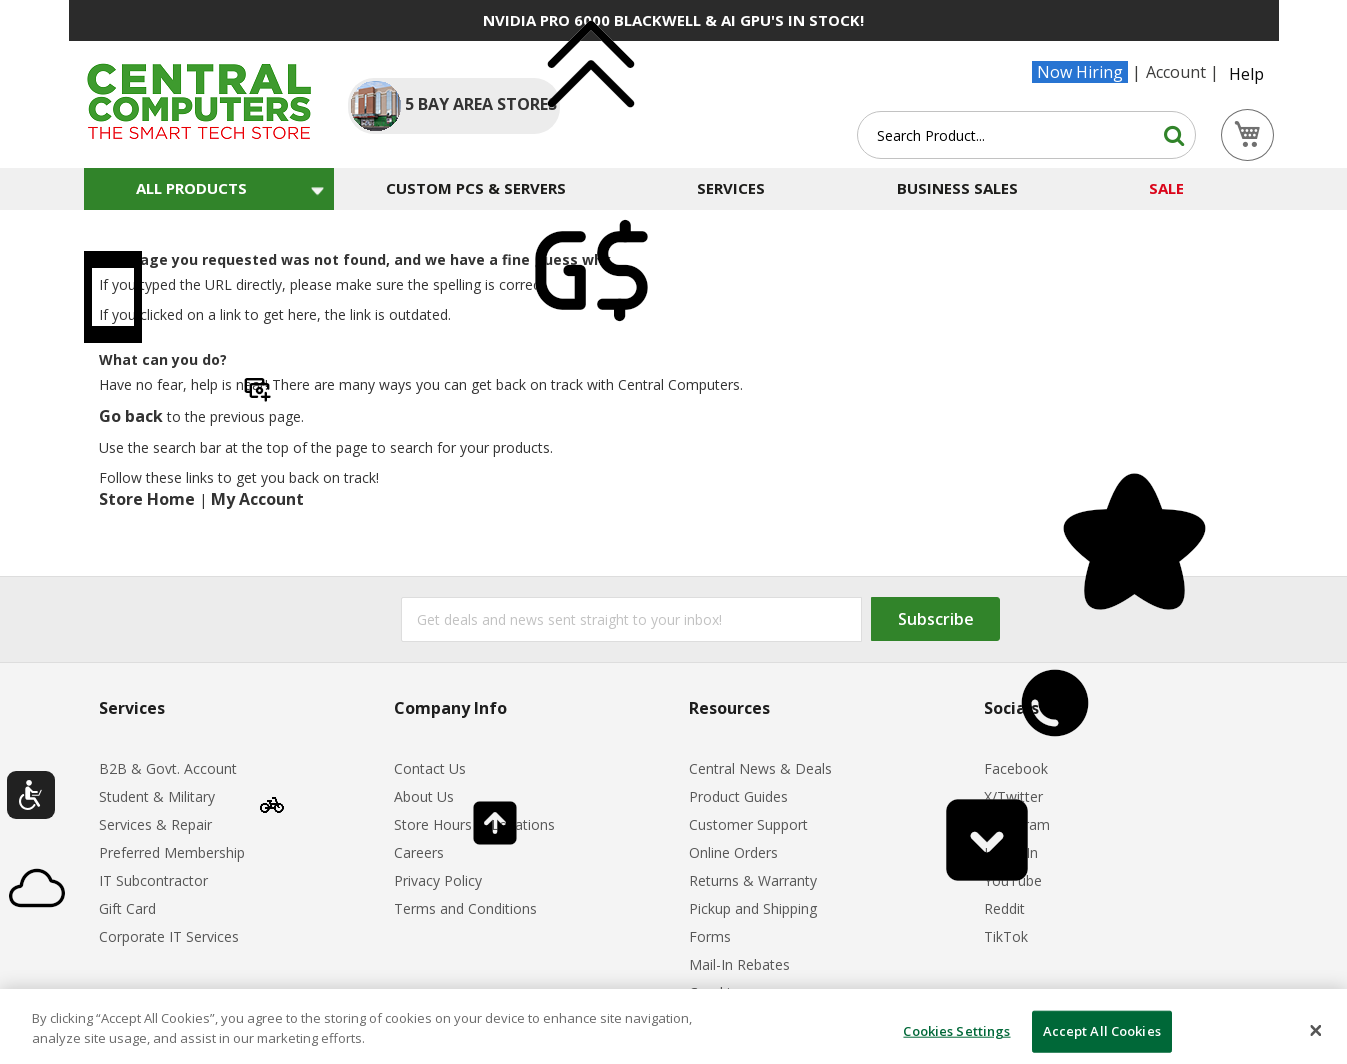  What do you see at coordinates (1134, 544) in the screenshot?
I see `add to favorites` at bounding box center [1134, 544].